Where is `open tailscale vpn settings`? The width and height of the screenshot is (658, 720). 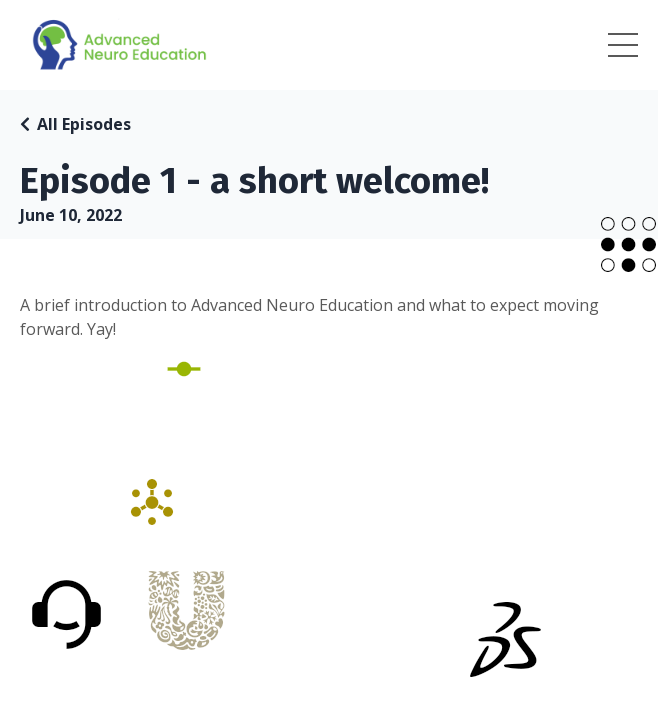 open tailscale vpn settings is located at coordinates (628, 244).